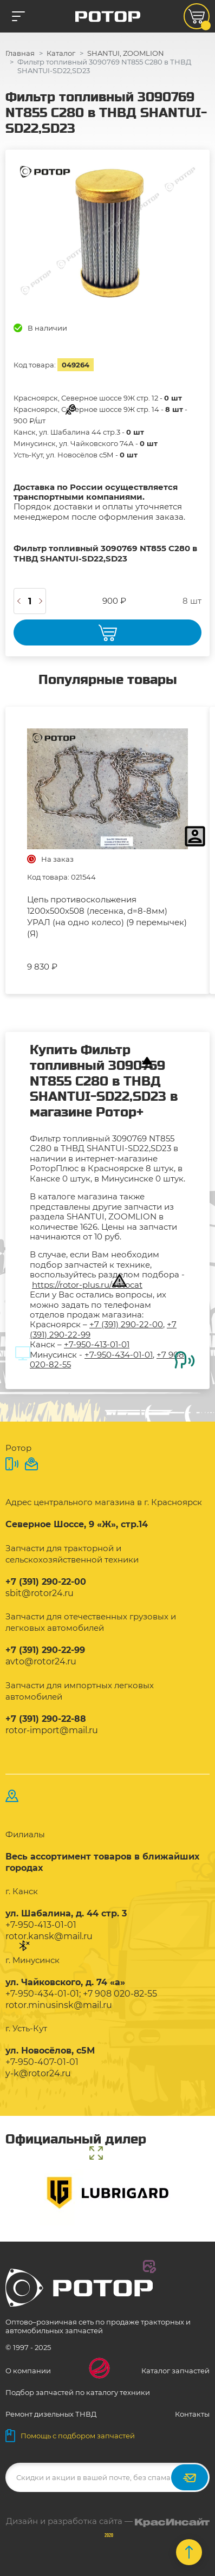 This screenshot has height=2576, width=215. Describe the element at coordinates (185, 1360) in the screenshot. I see `activate text-to-speech or voice output` at that location.